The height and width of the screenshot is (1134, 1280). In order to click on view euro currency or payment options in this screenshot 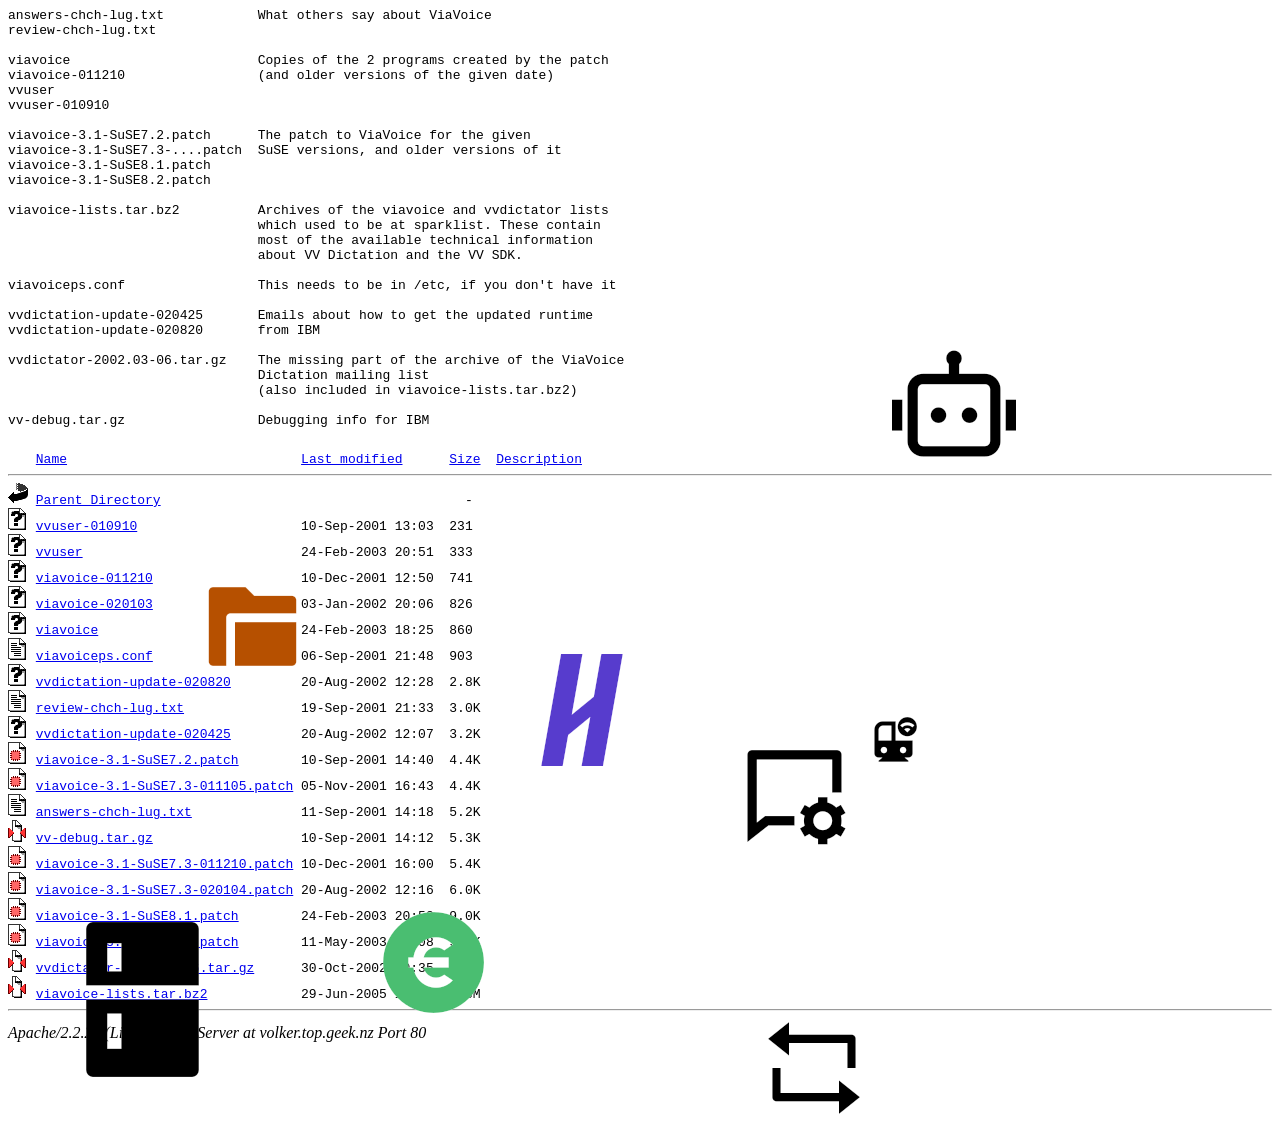, I will do `click(433, 962)`.